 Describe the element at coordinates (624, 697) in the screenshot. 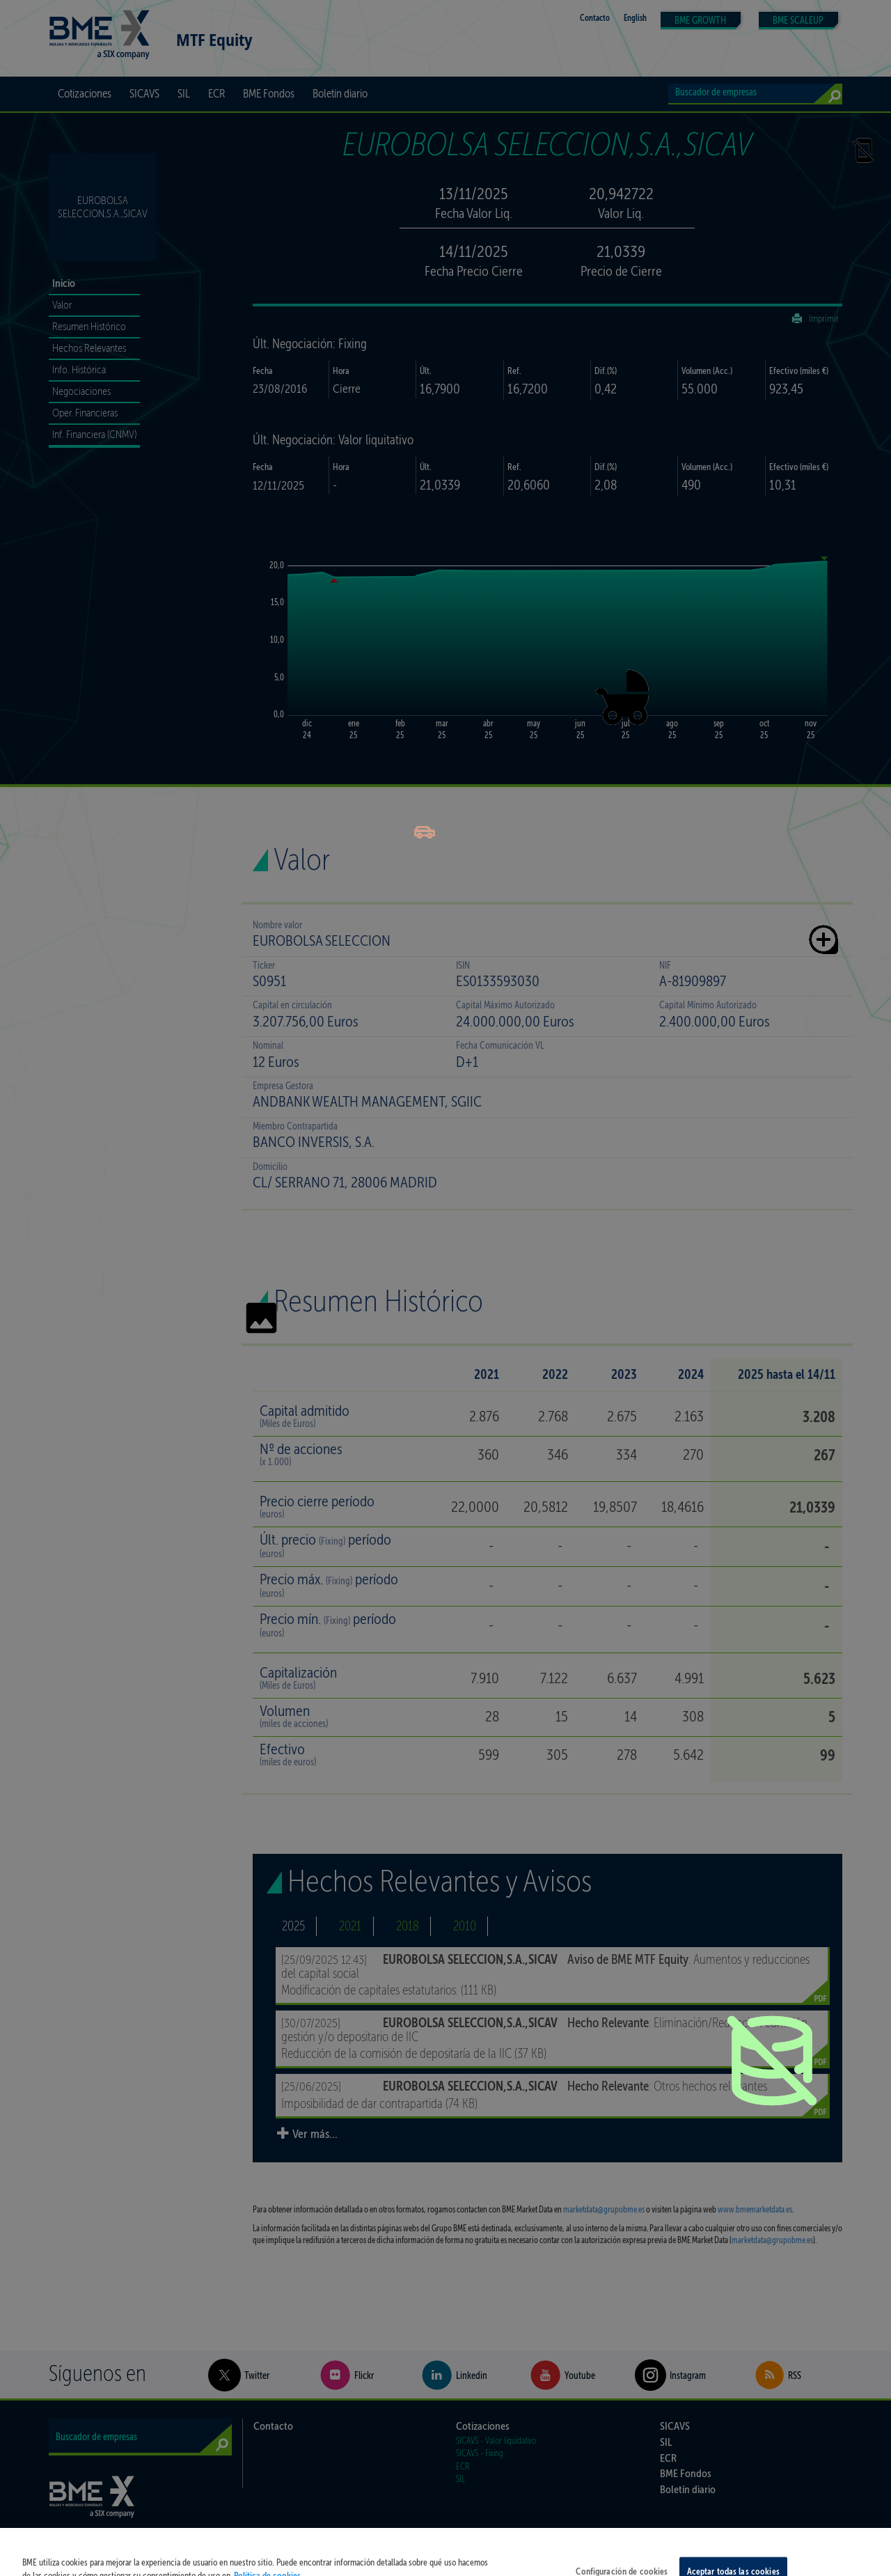

I see `indicates child-friendly or family-friendly location` at that location.